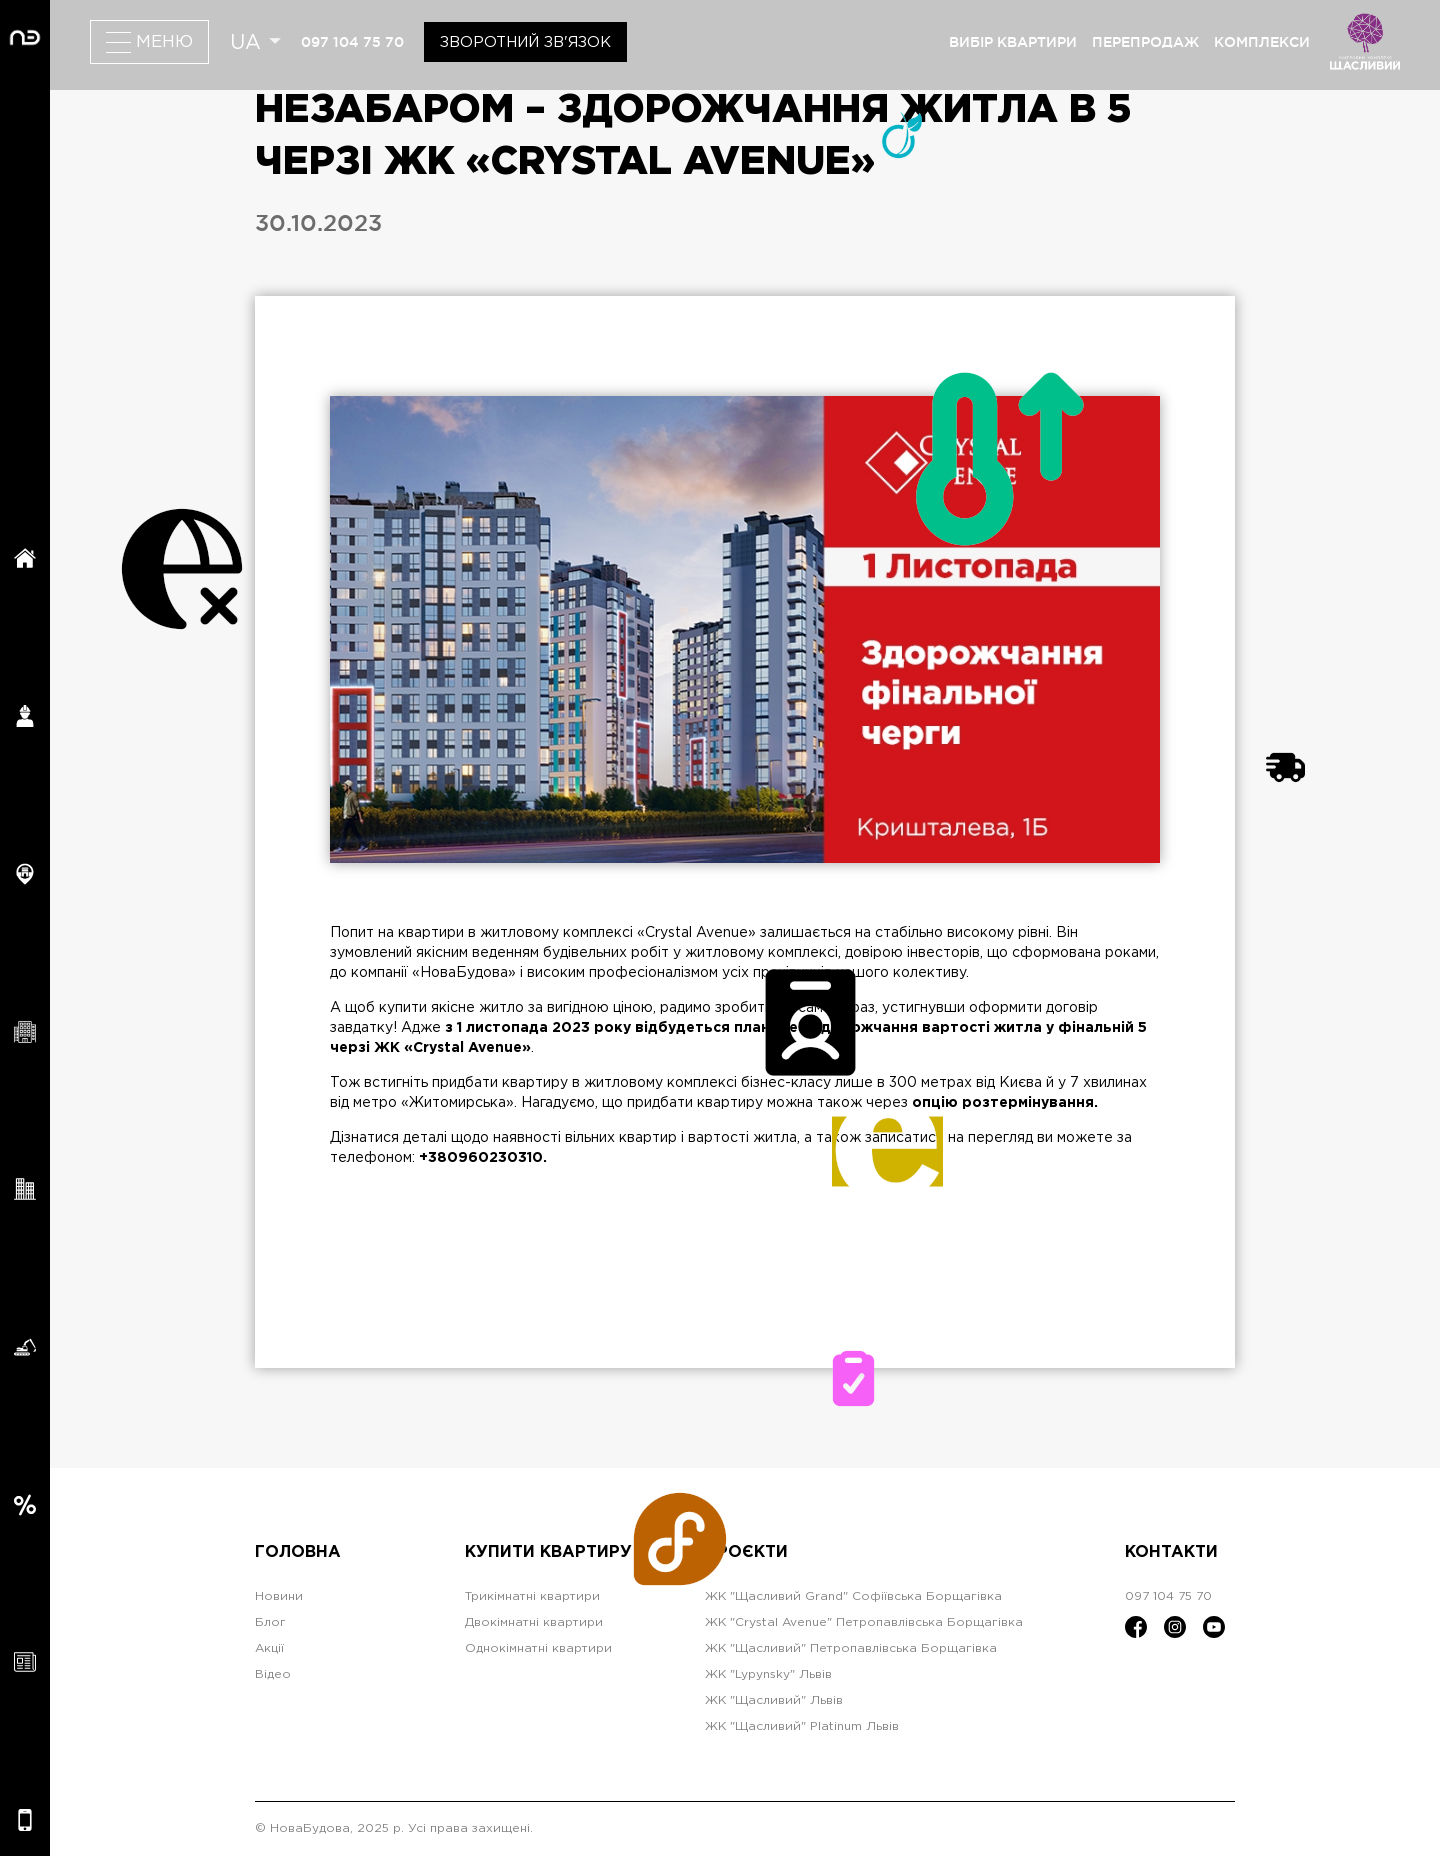  Describe the element at coordinates (997, 459) in the screenshot. I see `indicates rising temperature` at that location.